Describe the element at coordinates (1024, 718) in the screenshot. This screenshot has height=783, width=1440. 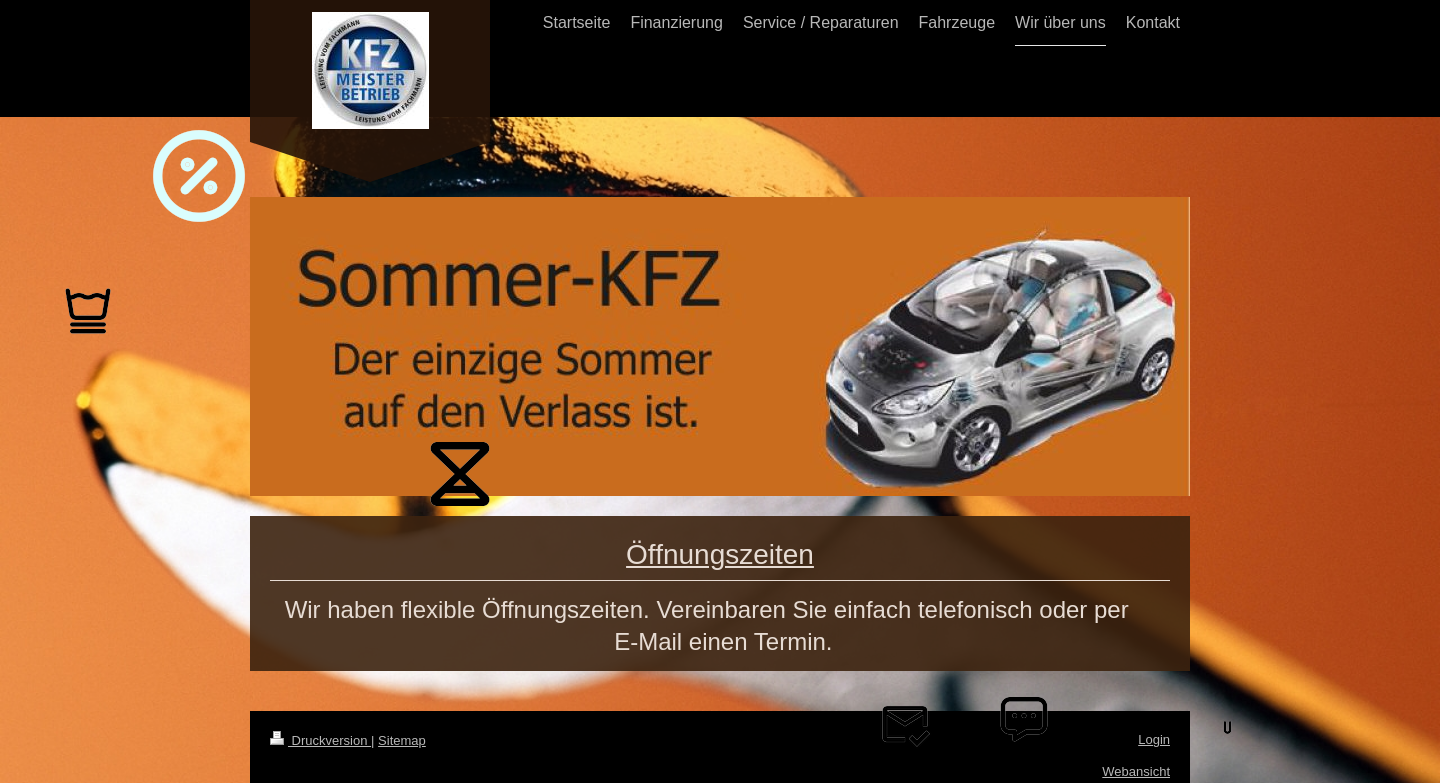
I see `open messaging or chat` at that location.